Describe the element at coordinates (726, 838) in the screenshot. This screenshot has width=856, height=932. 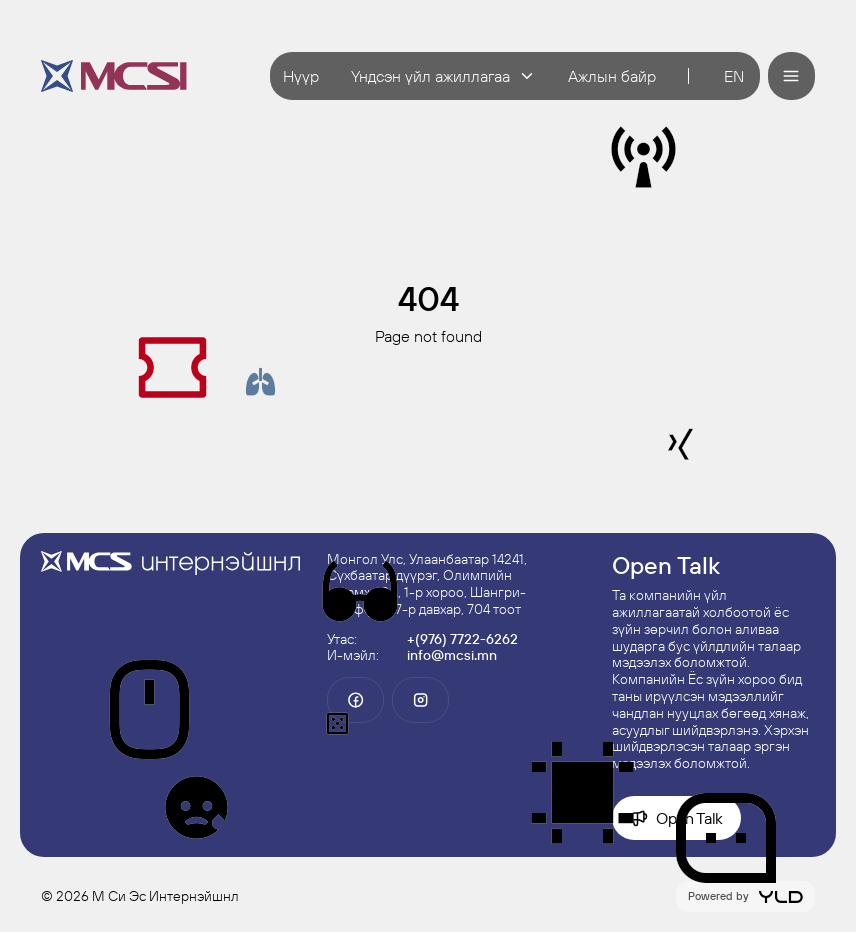
I see `open messaging or chat` at that location.